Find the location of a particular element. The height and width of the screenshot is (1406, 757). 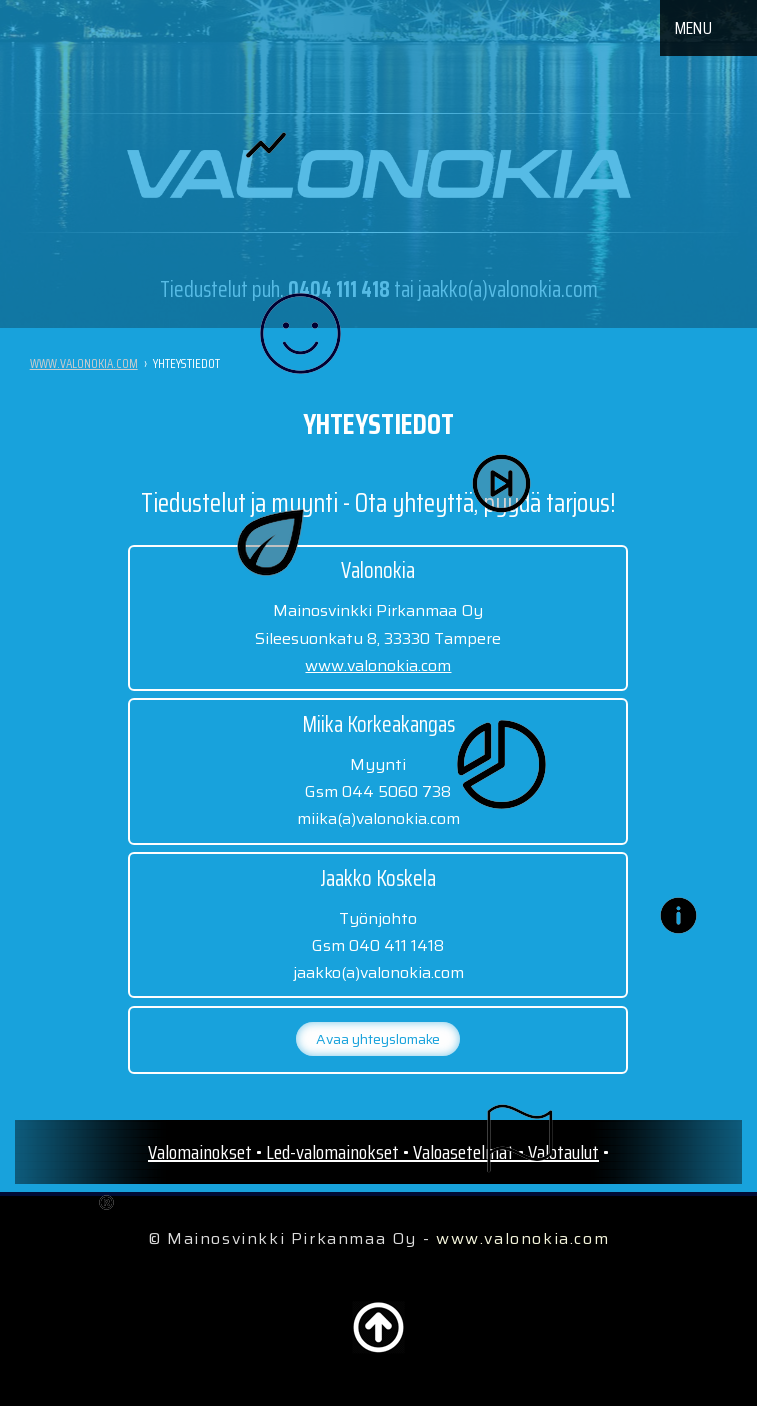

view more information or details is located at coordinates (678, 915).